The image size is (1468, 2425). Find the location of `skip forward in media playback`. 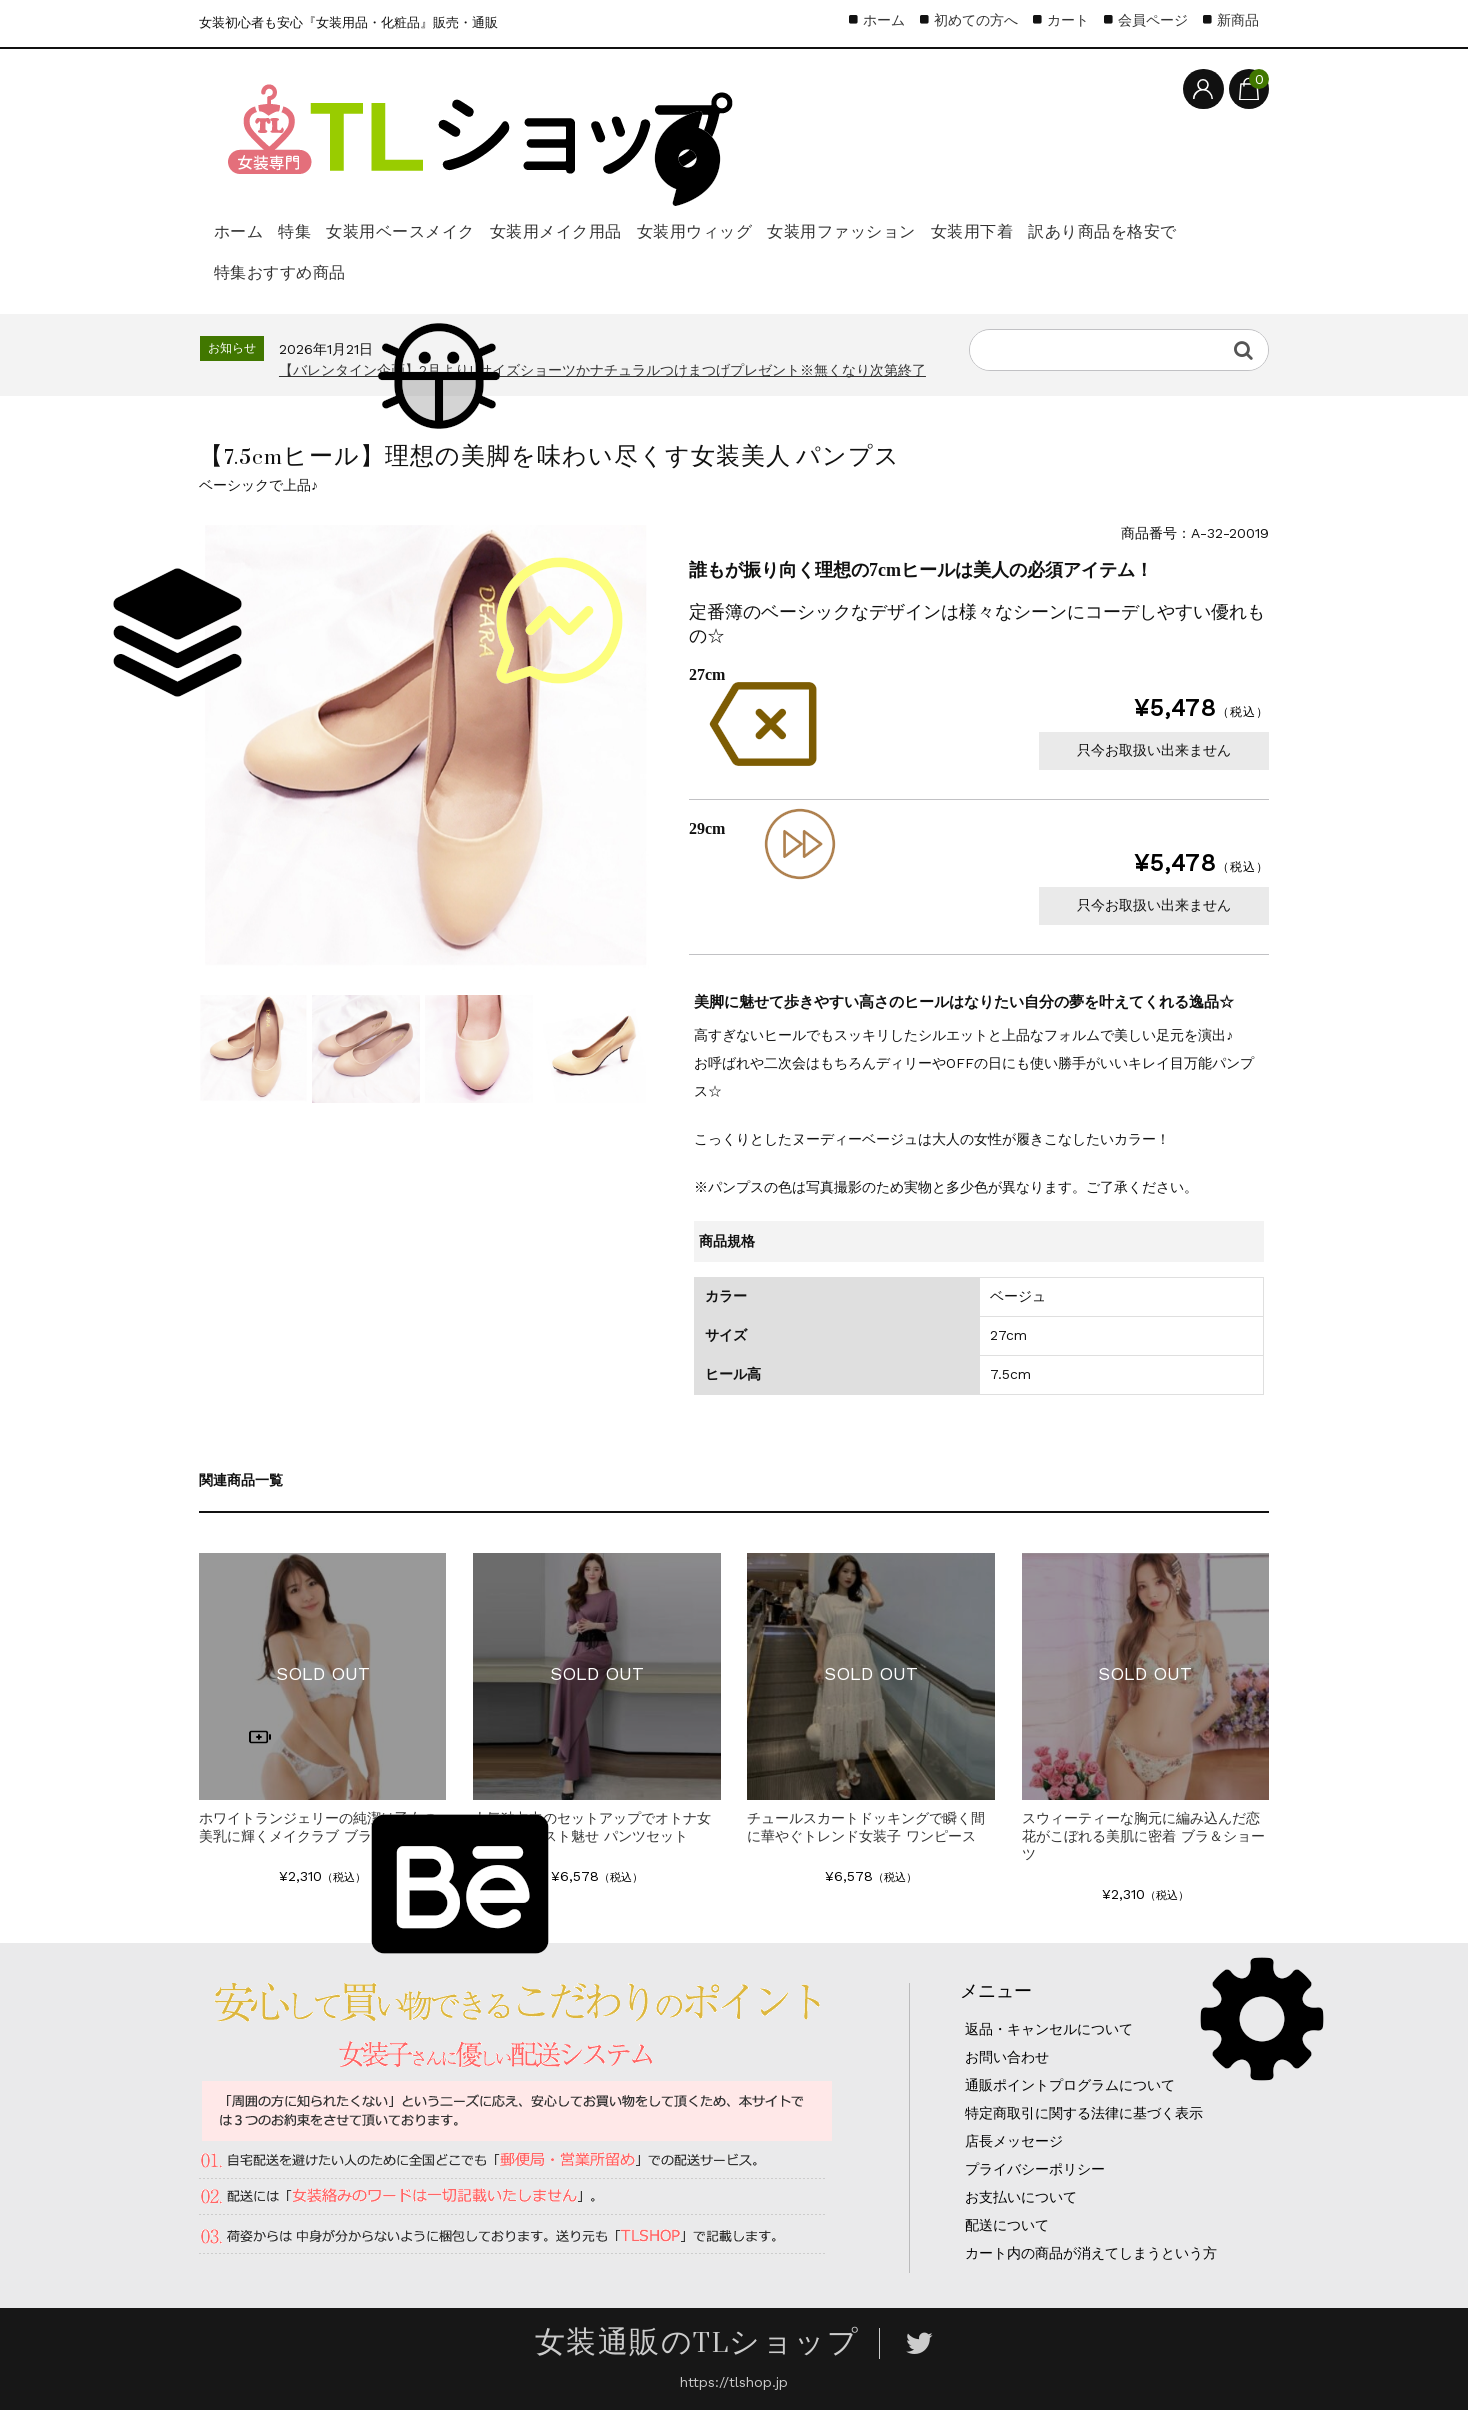

skip forward in media playback is located at coordinates (800, 844).